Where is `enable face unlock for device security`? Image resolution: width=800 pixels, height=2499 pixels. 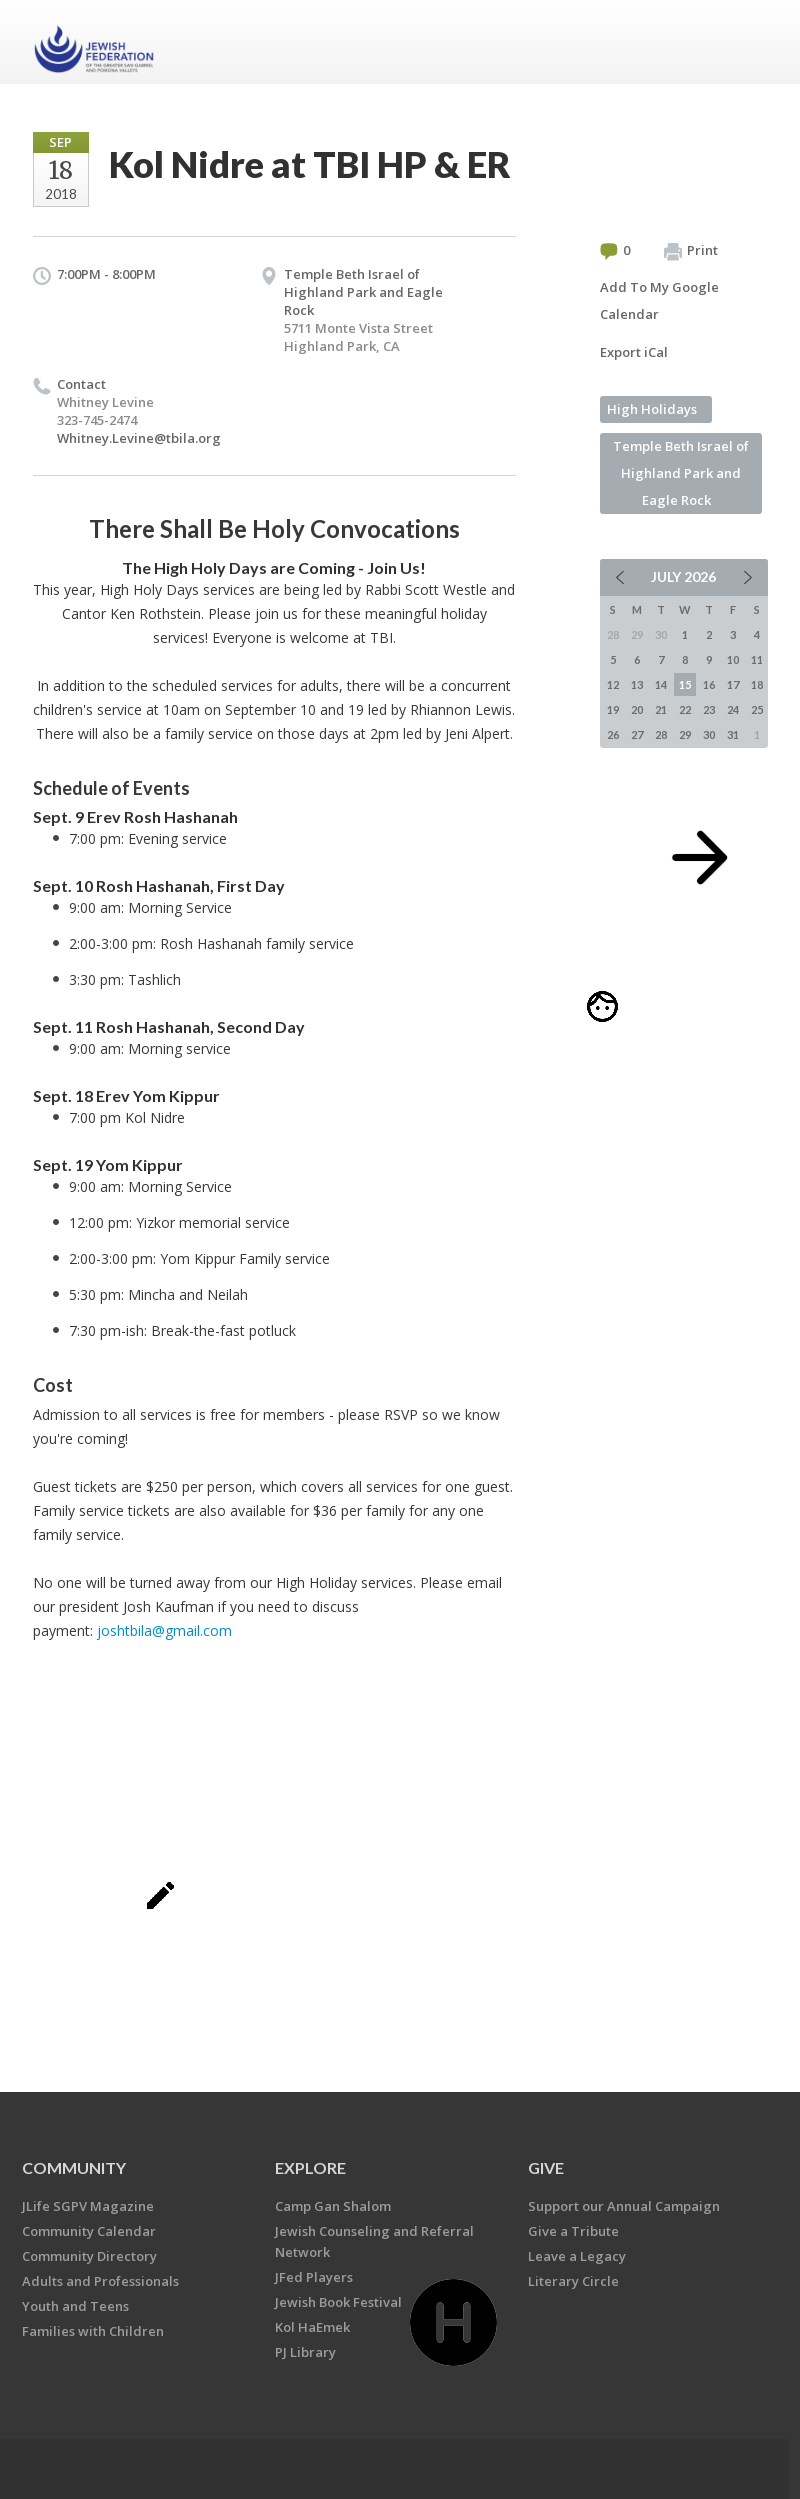
enable face unlock for device security is located at coordinates (602, 1006).